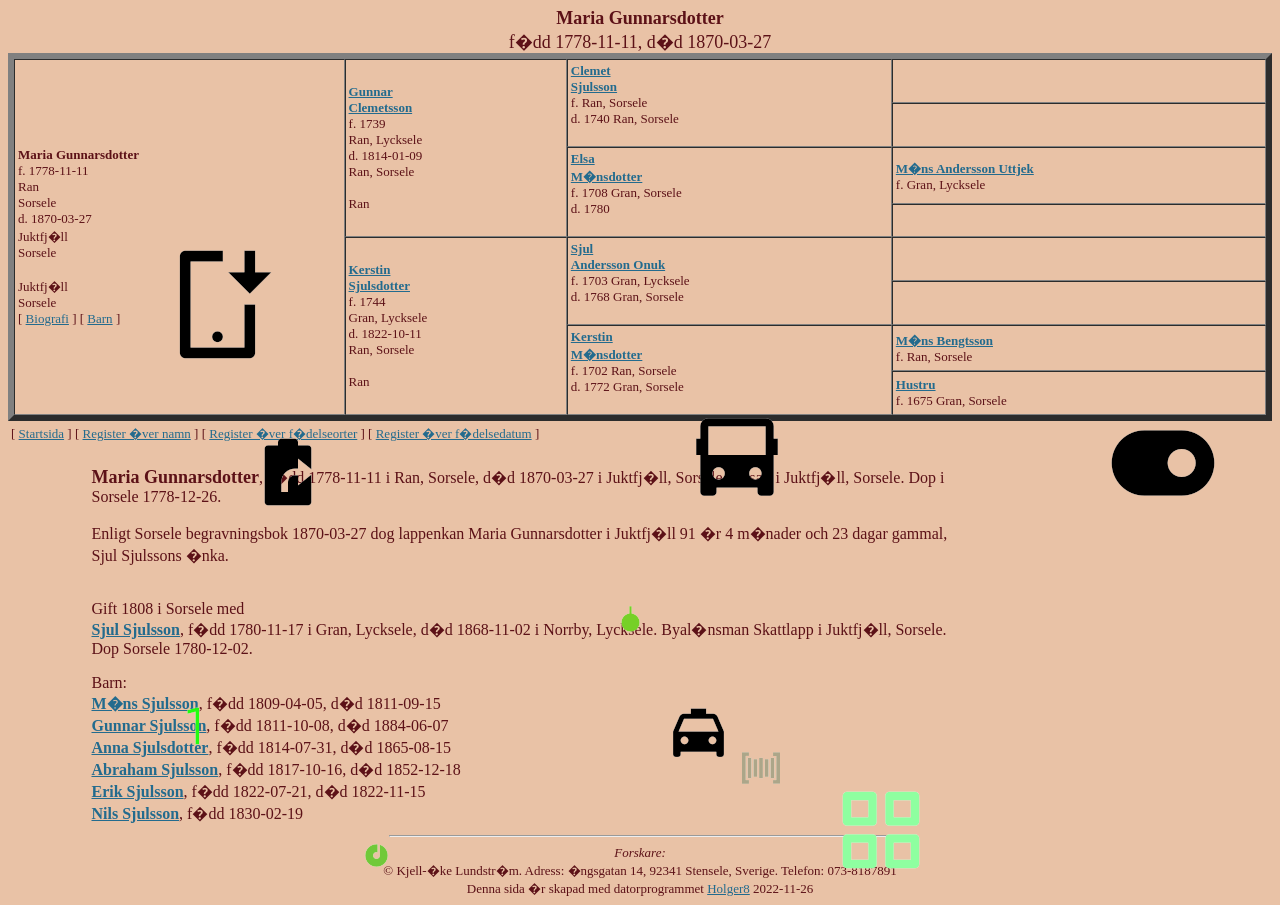 This screenshot has height=905, width=1280. What do you see at coordinates (737, 455) in the screenshot?
I see `view bus routes or public transit options` at bounding box center [737, 455].